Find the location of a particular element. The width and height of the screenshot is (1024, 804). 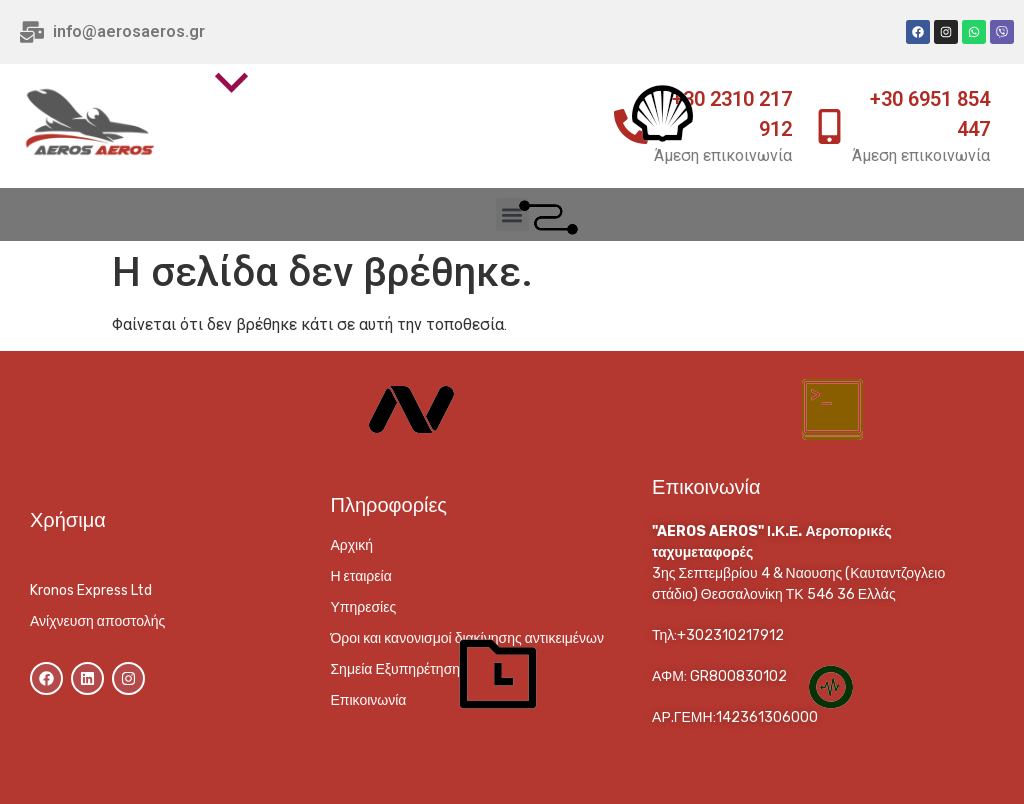

graylog logo - open log management platform is located at coordinates (831, 687).